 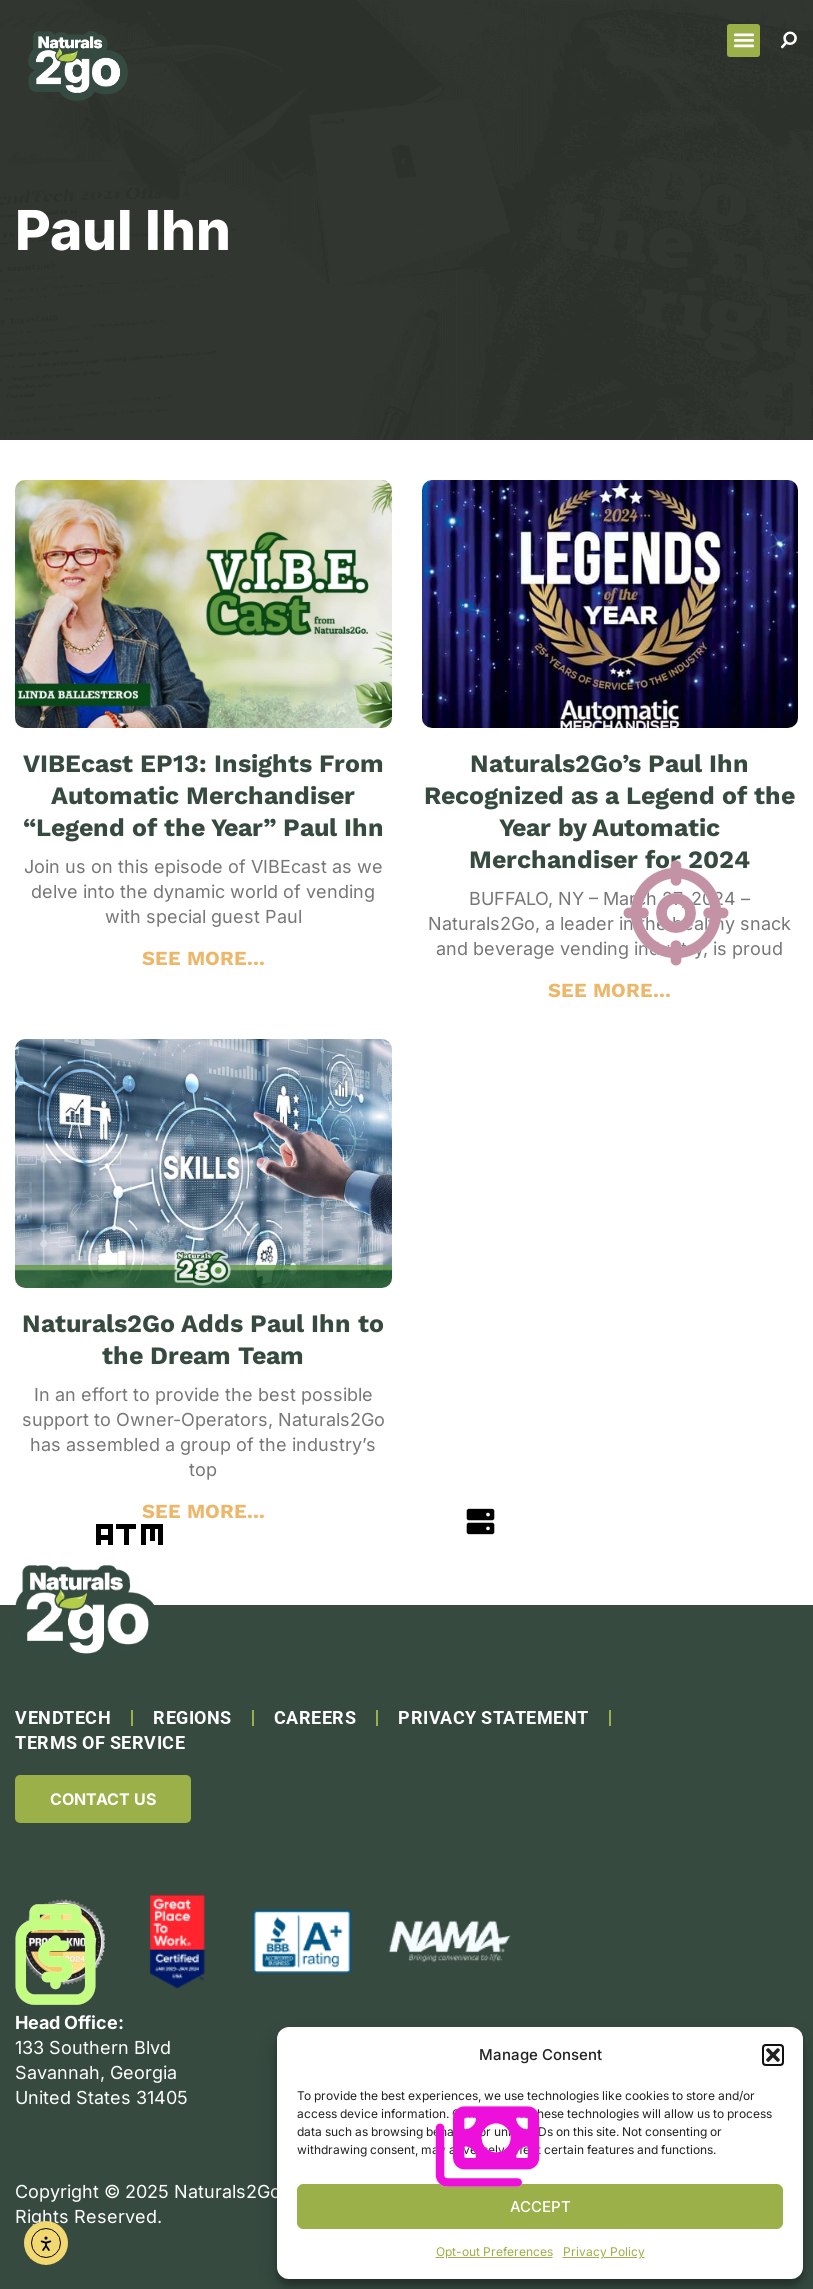 What do you see at coordinates (55, 1954) in the screenshot?
I see `send a tip or donation` at bounding box center [55, 1954].